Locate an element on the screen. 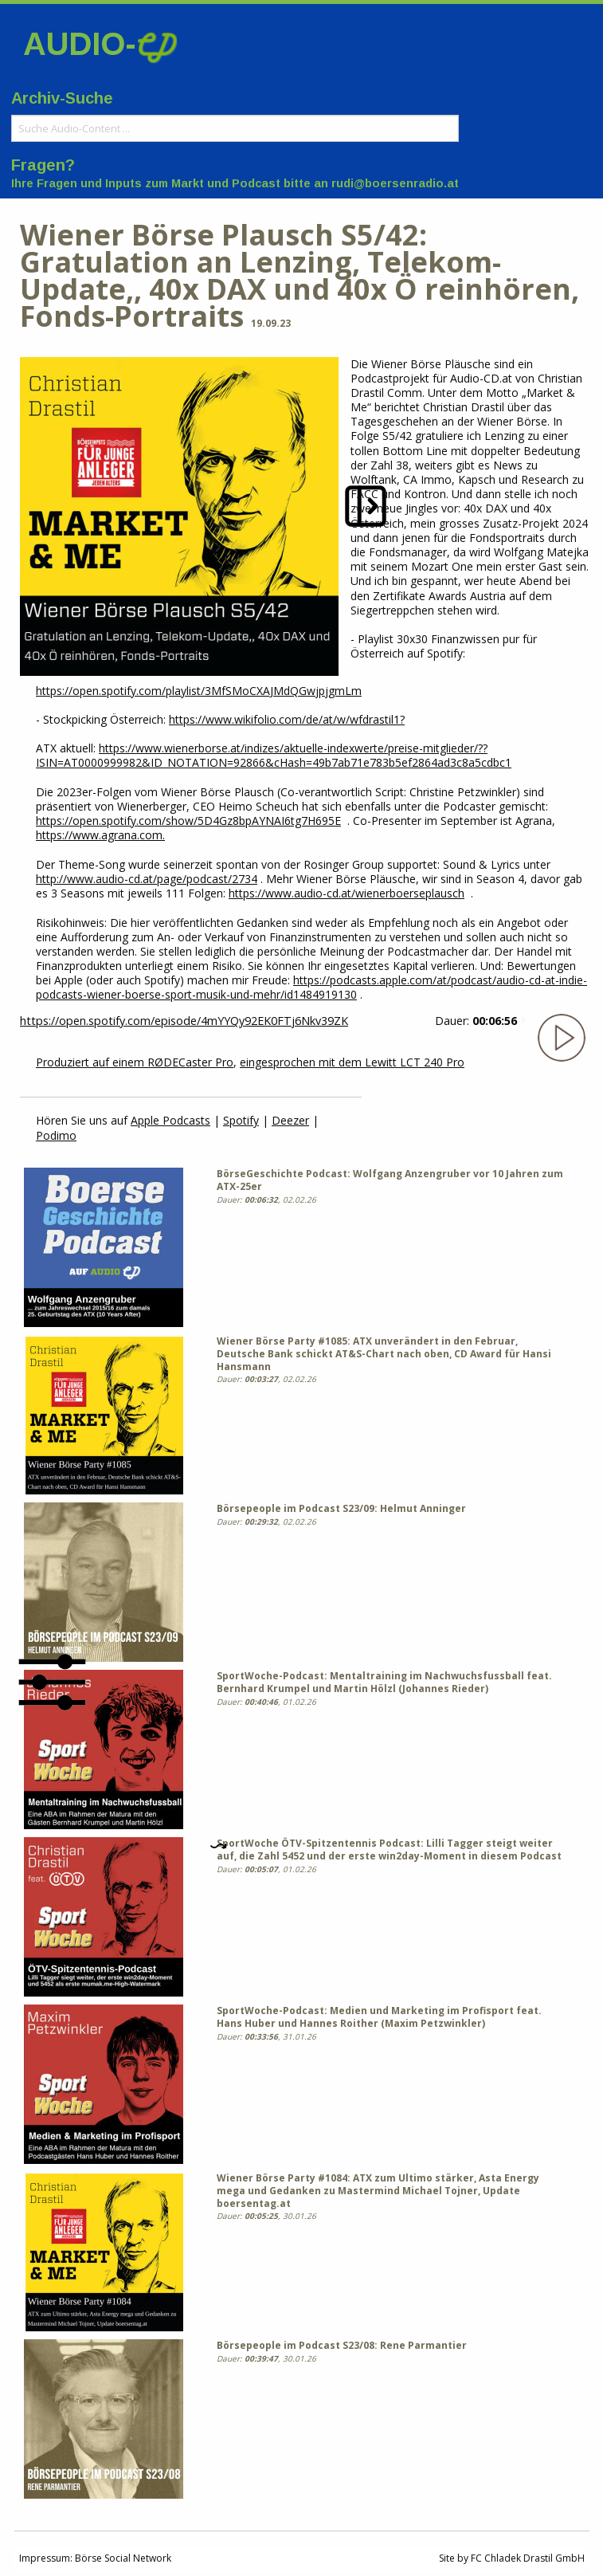  adjust settings or preferences is located at coordinates (52, 1682).